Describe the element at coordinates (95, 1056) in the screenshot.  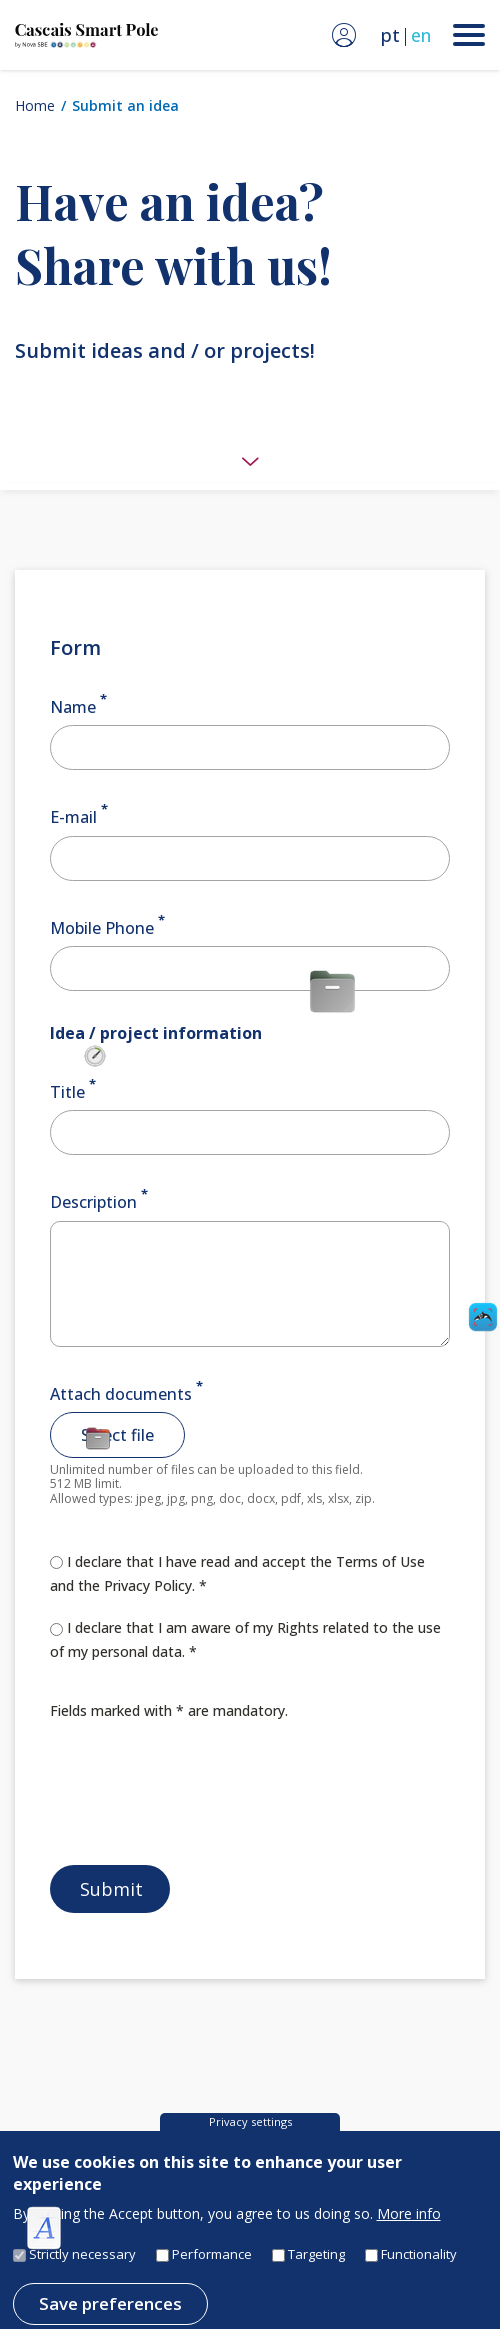
I see `open sysprof system profiler` at that location.